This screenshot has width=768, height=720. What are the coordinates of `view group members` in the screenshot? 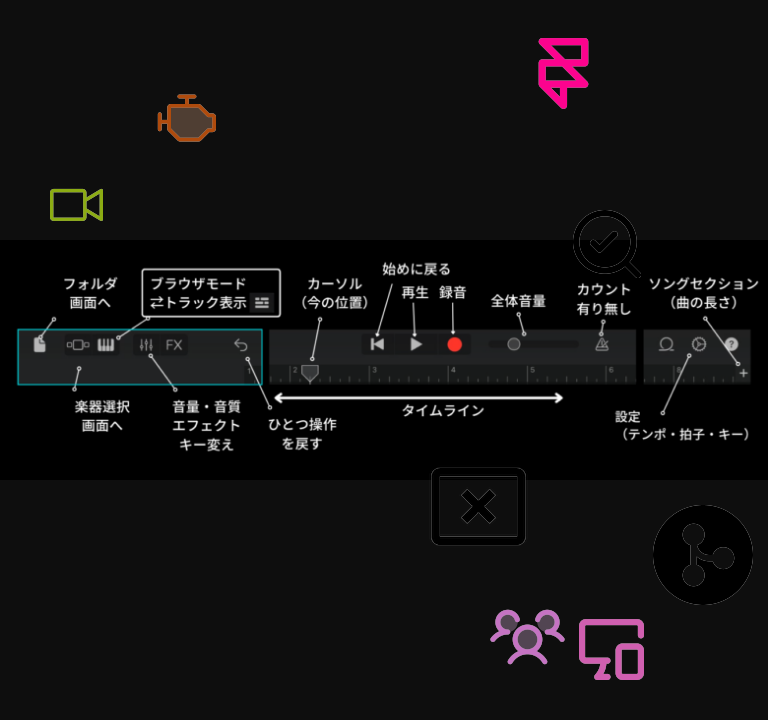 It's located at (527, 634).